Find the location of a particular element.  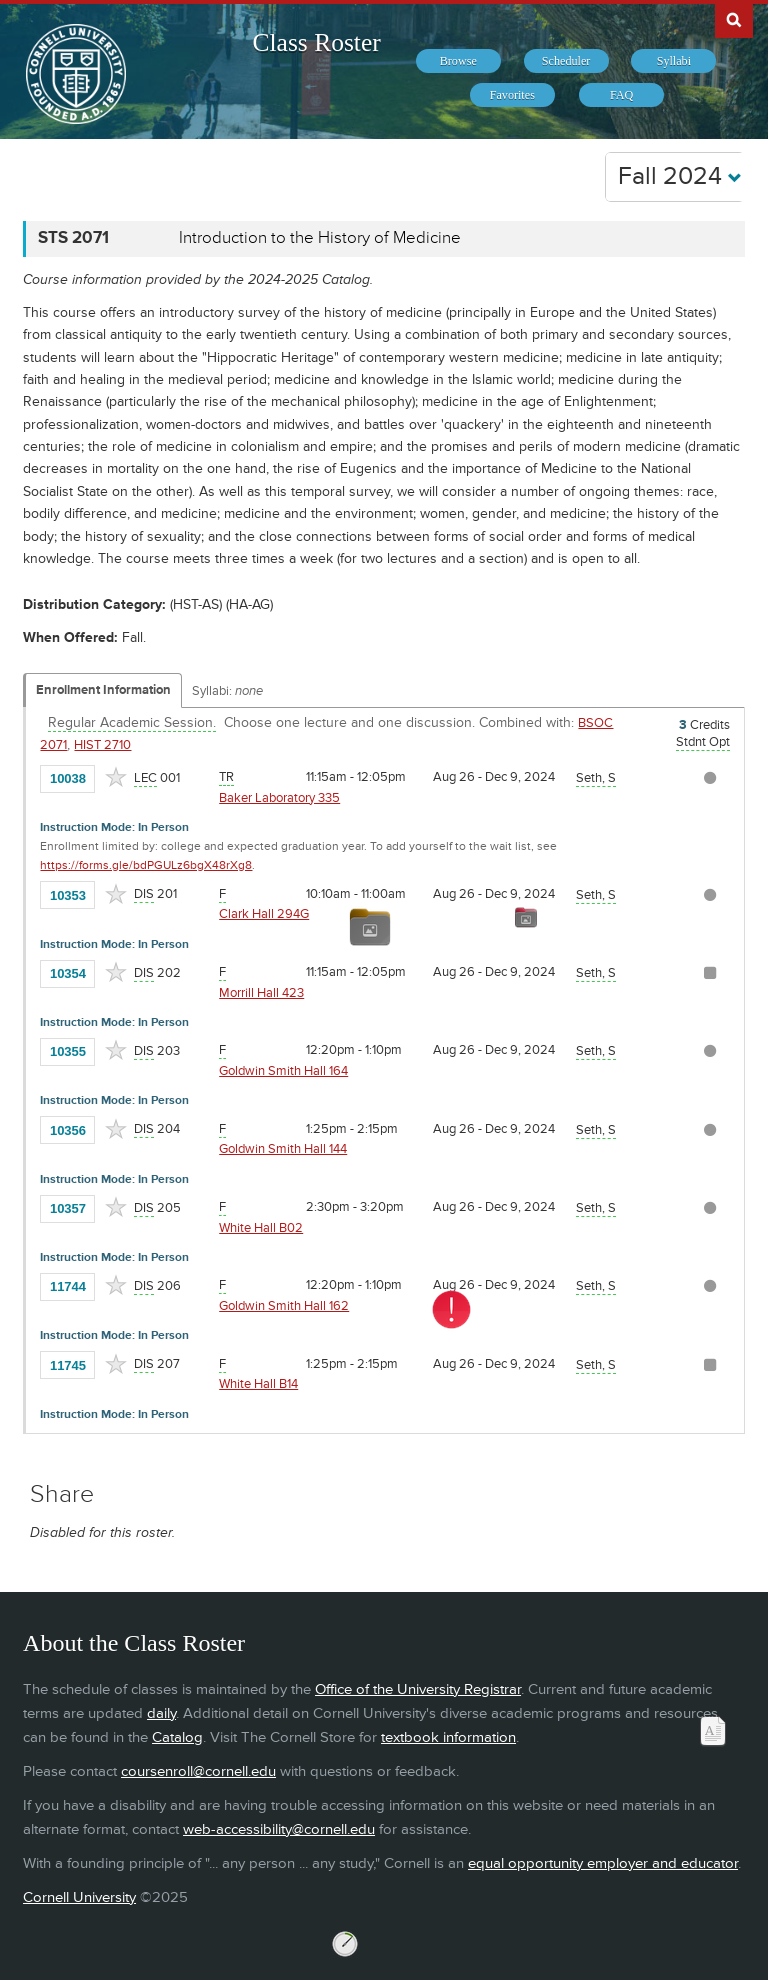

open a rich text format document is located at coordinates (713, 1731).